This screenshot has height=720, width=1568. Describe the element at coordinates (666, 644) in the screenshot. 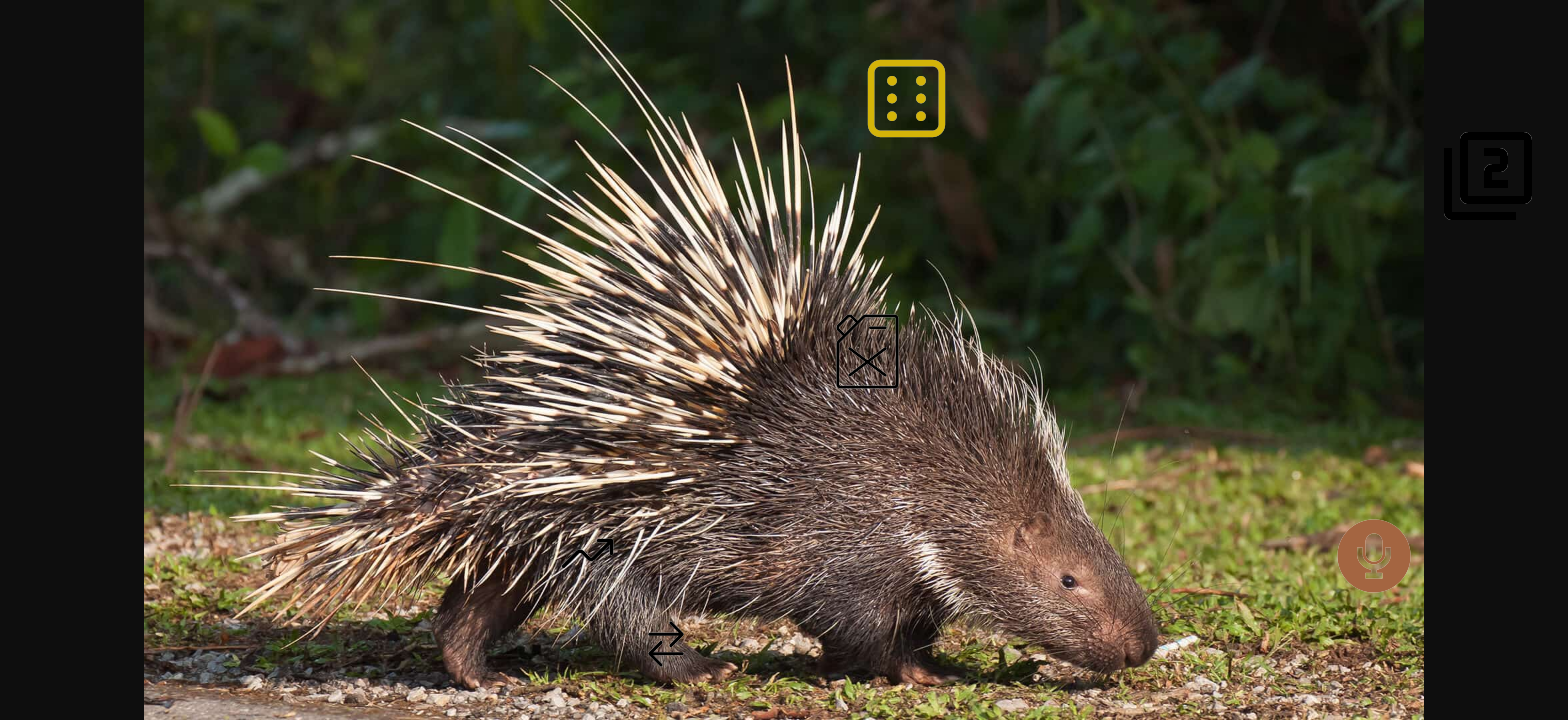

I see `swap or exchange items` at that location.